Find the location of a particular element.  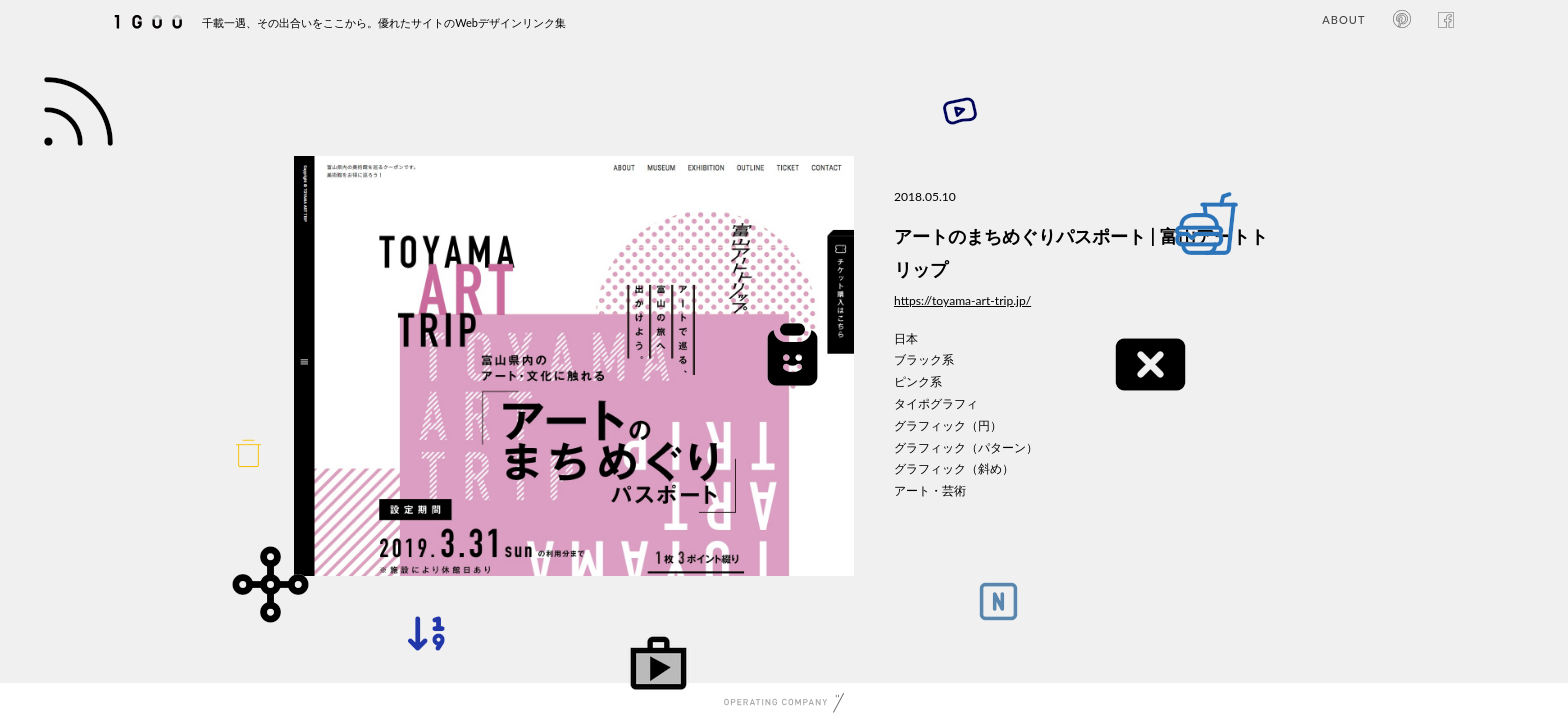

indicates an item starting with the letter N is located at coordinates (998, 601).